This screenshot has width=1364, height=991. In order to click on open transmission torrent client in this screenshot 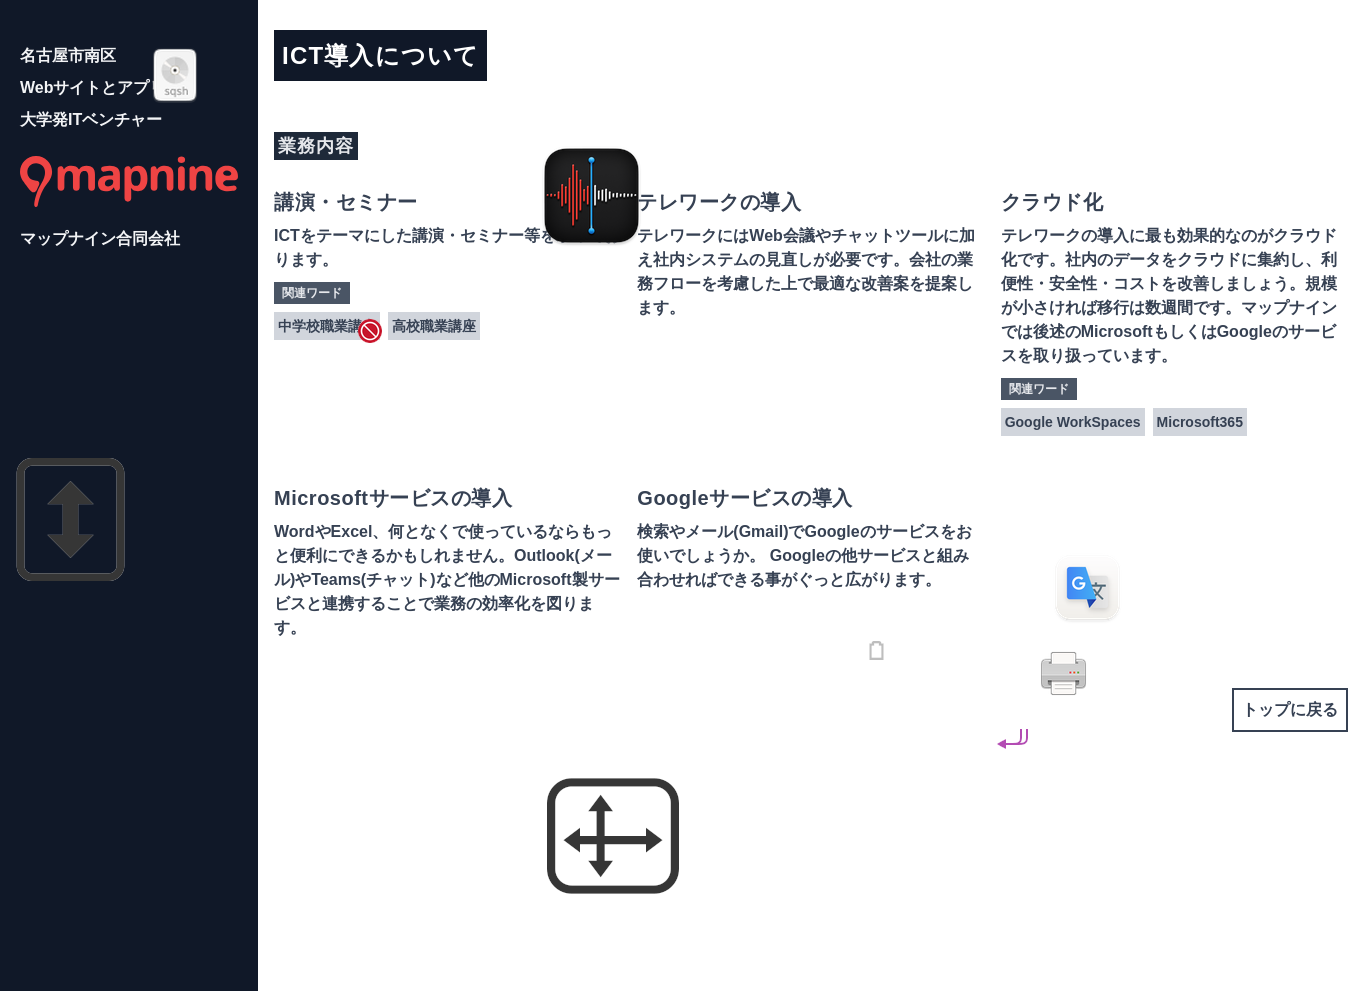, I will do `click(70, 519)`.